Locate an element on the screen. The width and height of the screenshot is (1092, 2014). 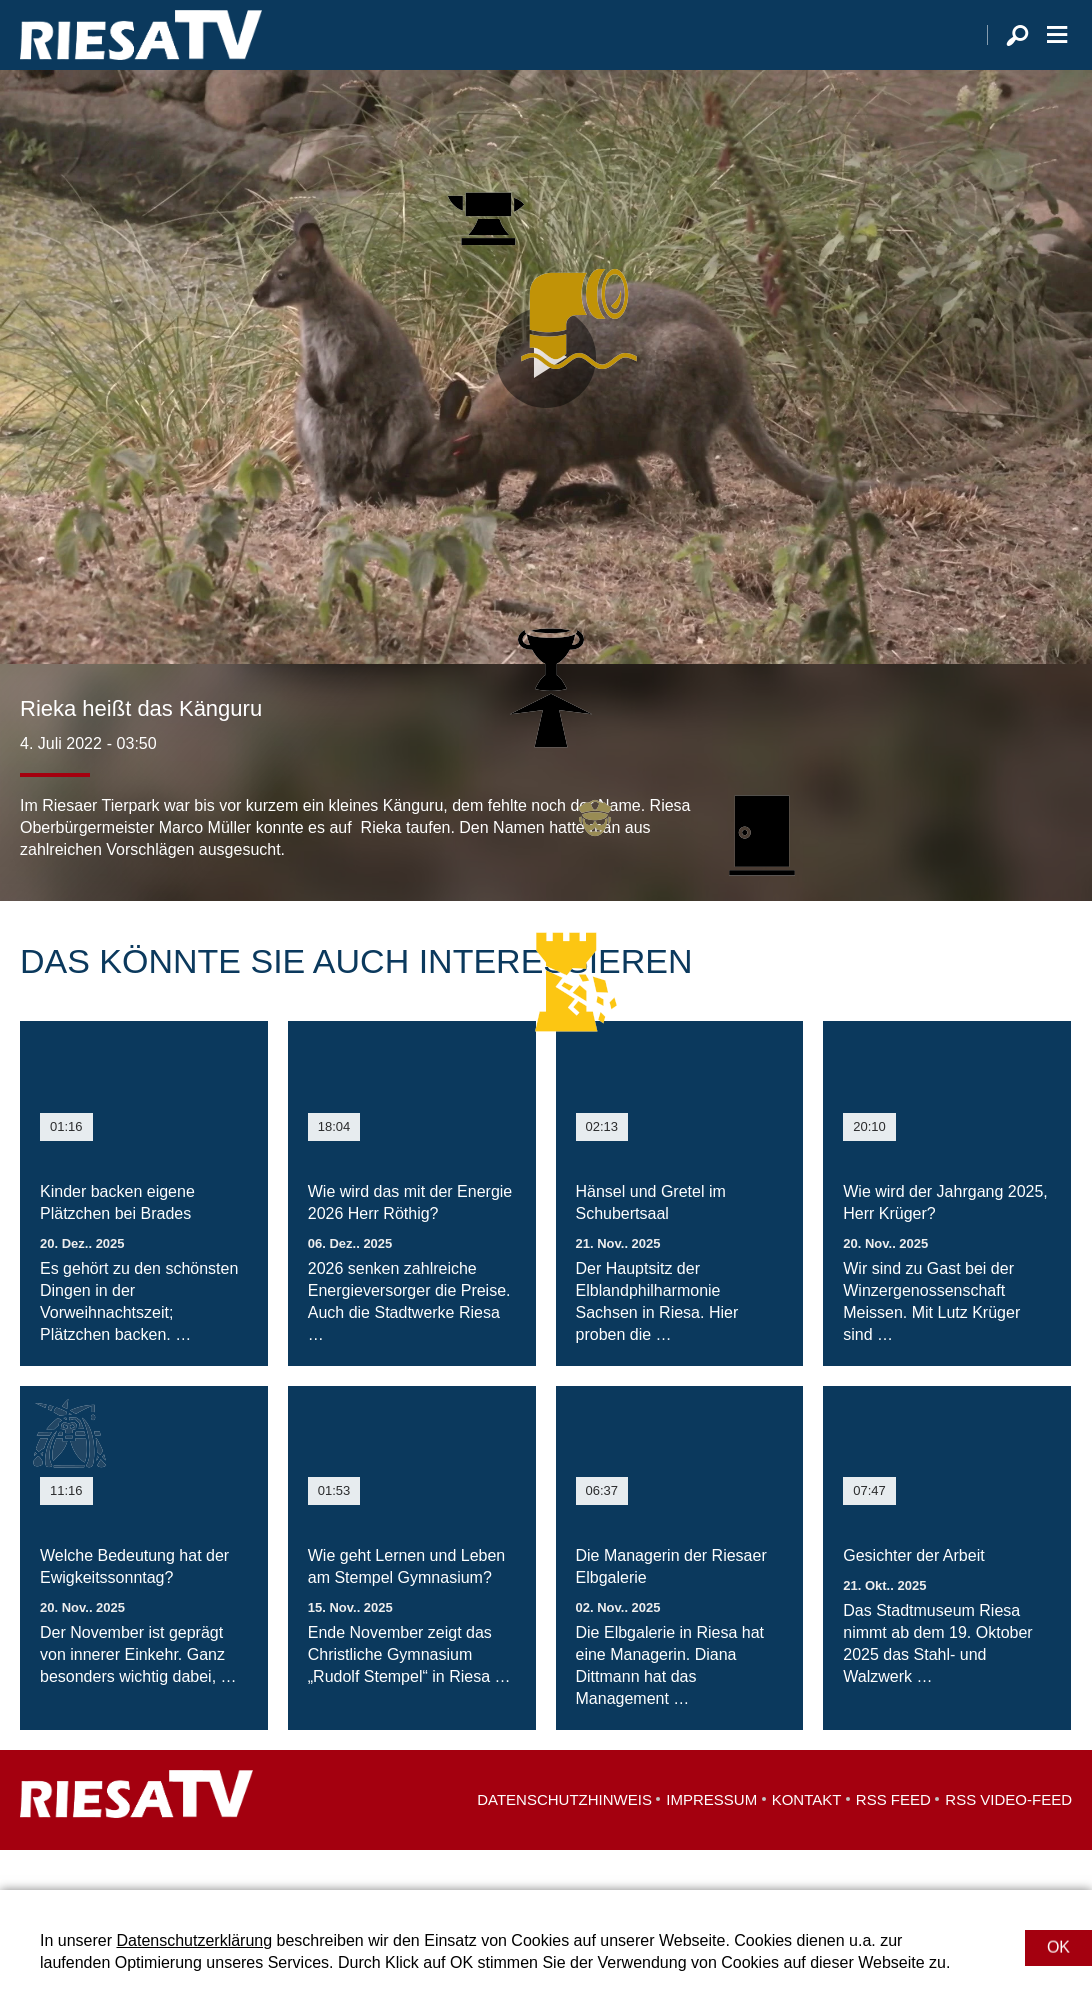
exit the current screen or application is located at coordinates (762, 834).